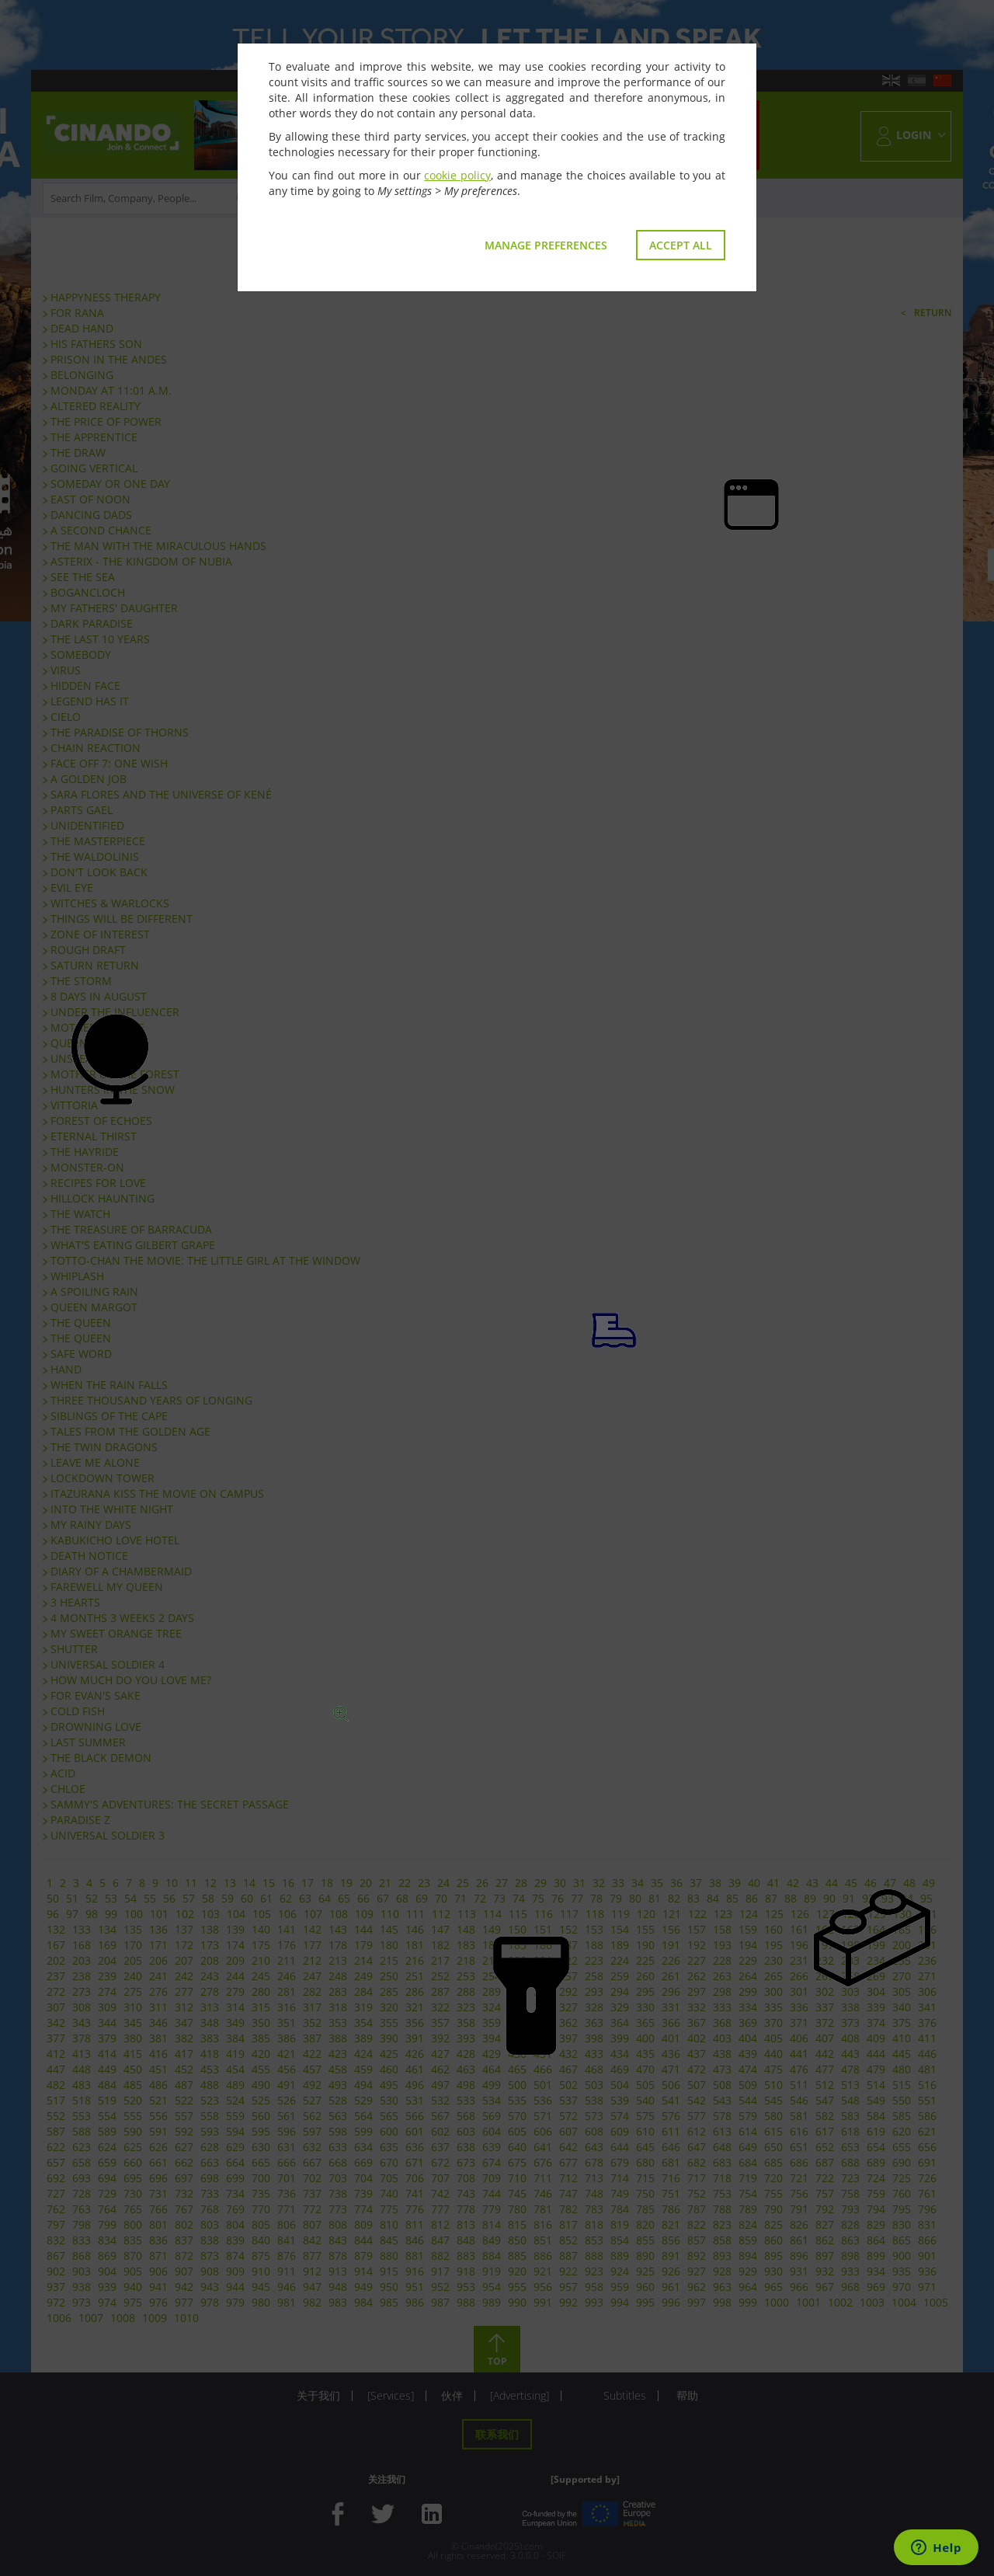 The width and height of the screenshot is (994, 2576). I want to click on footwear or shoe category, so click(612, 1330).